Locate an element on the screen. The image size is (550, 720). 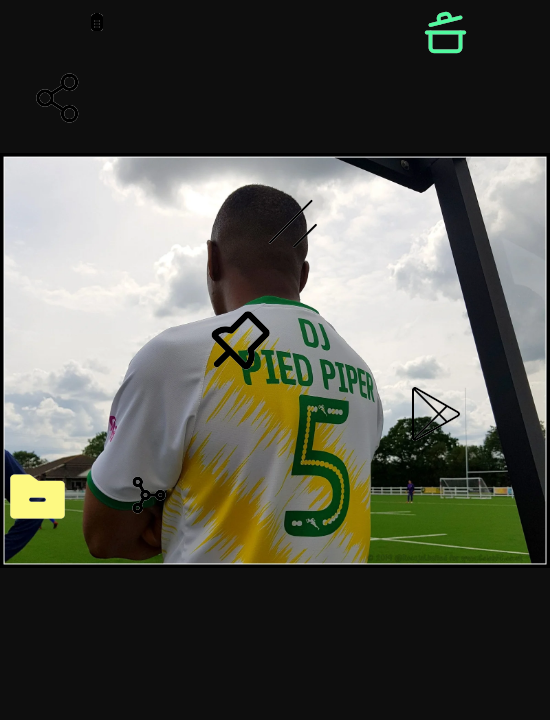
pin an item to keep it visible is located at coordinates (238, 342).